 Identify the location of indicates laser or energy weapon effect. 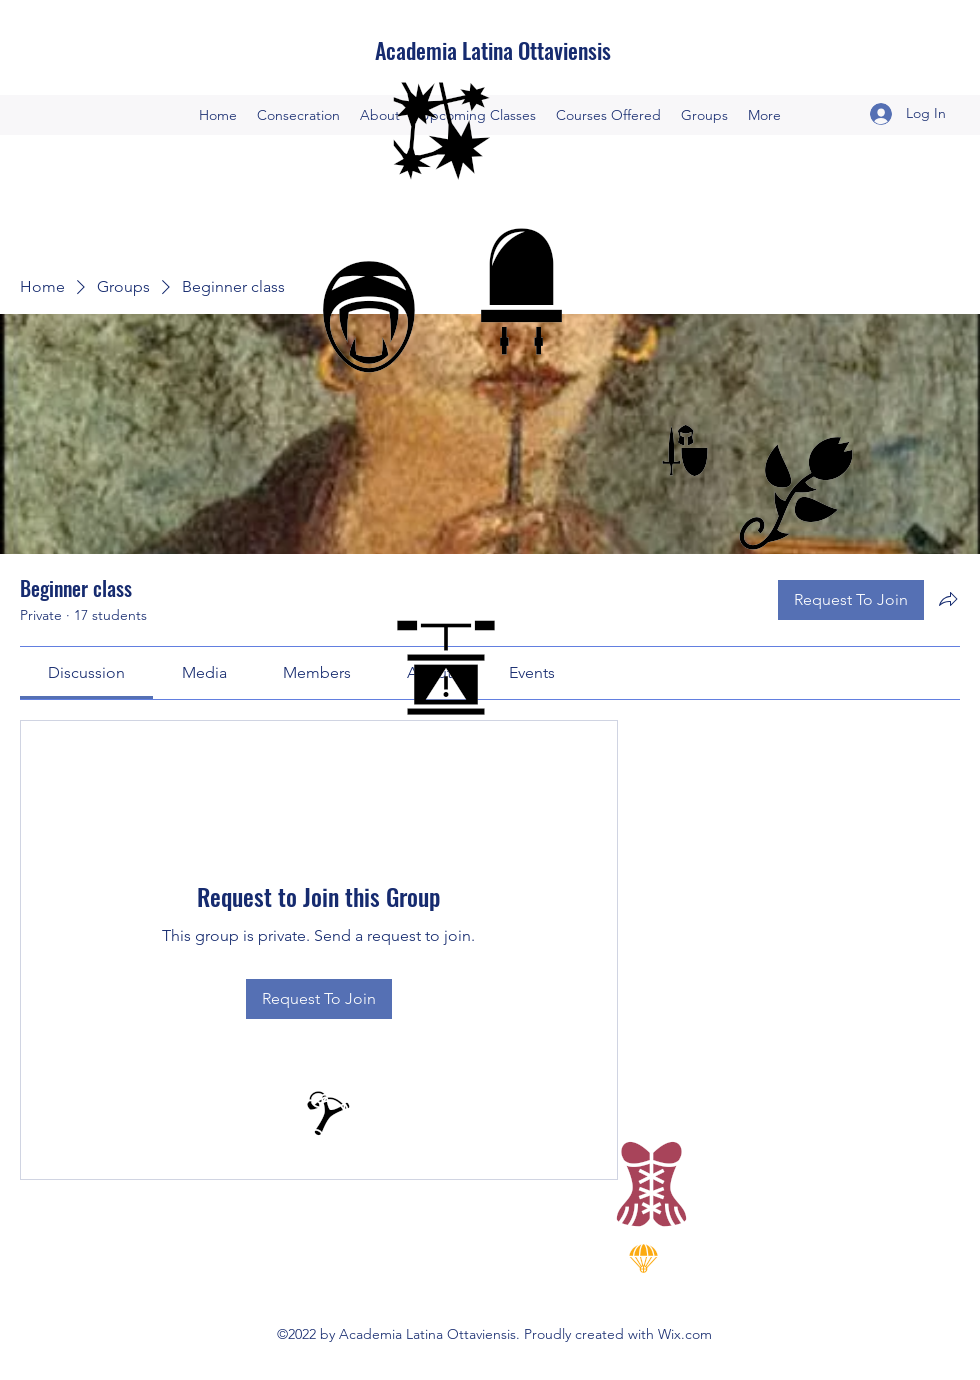
(442, 131).